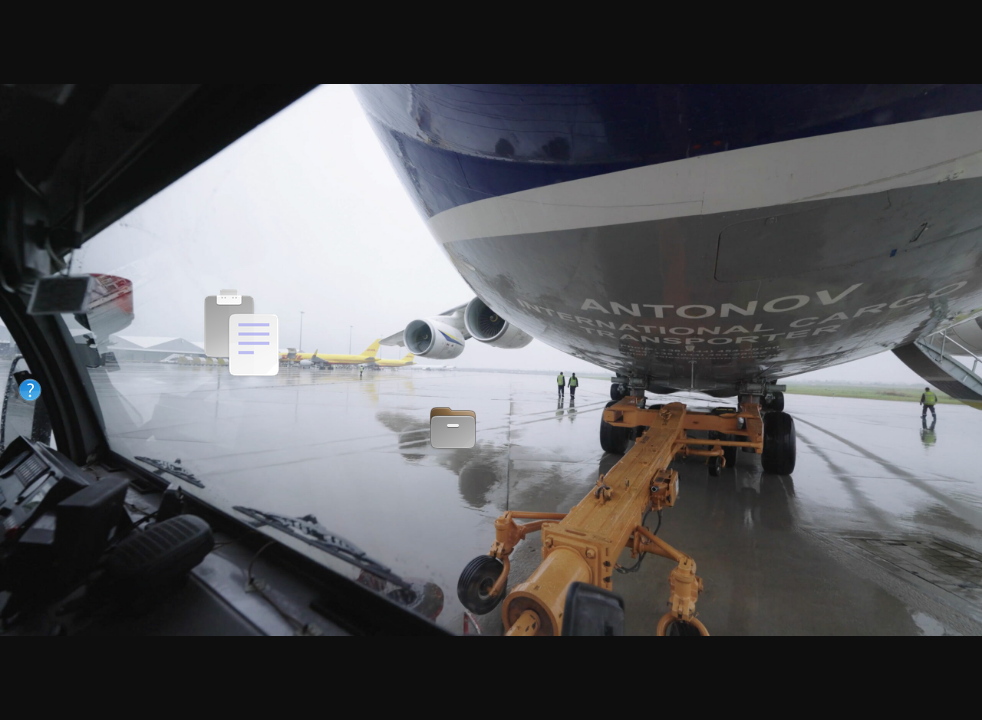 This screenshot has height=720, width=982. What do you see at coordinates (453, 428) in the screenshot?
I see `open the files application` at bounding box center [453, 428].